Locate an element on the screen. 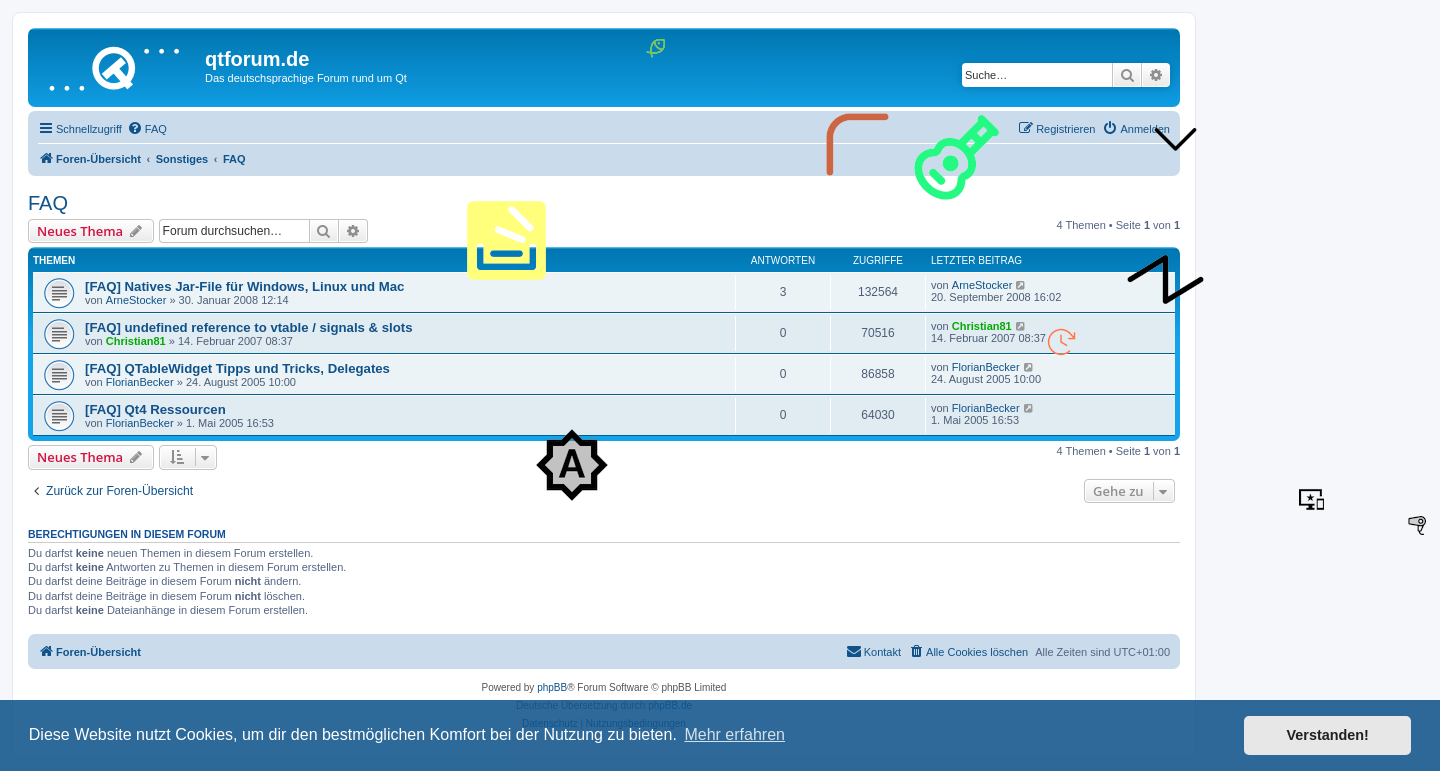  select sawtooth waveform for audio synthesis is located at coordinates (1165, 279).